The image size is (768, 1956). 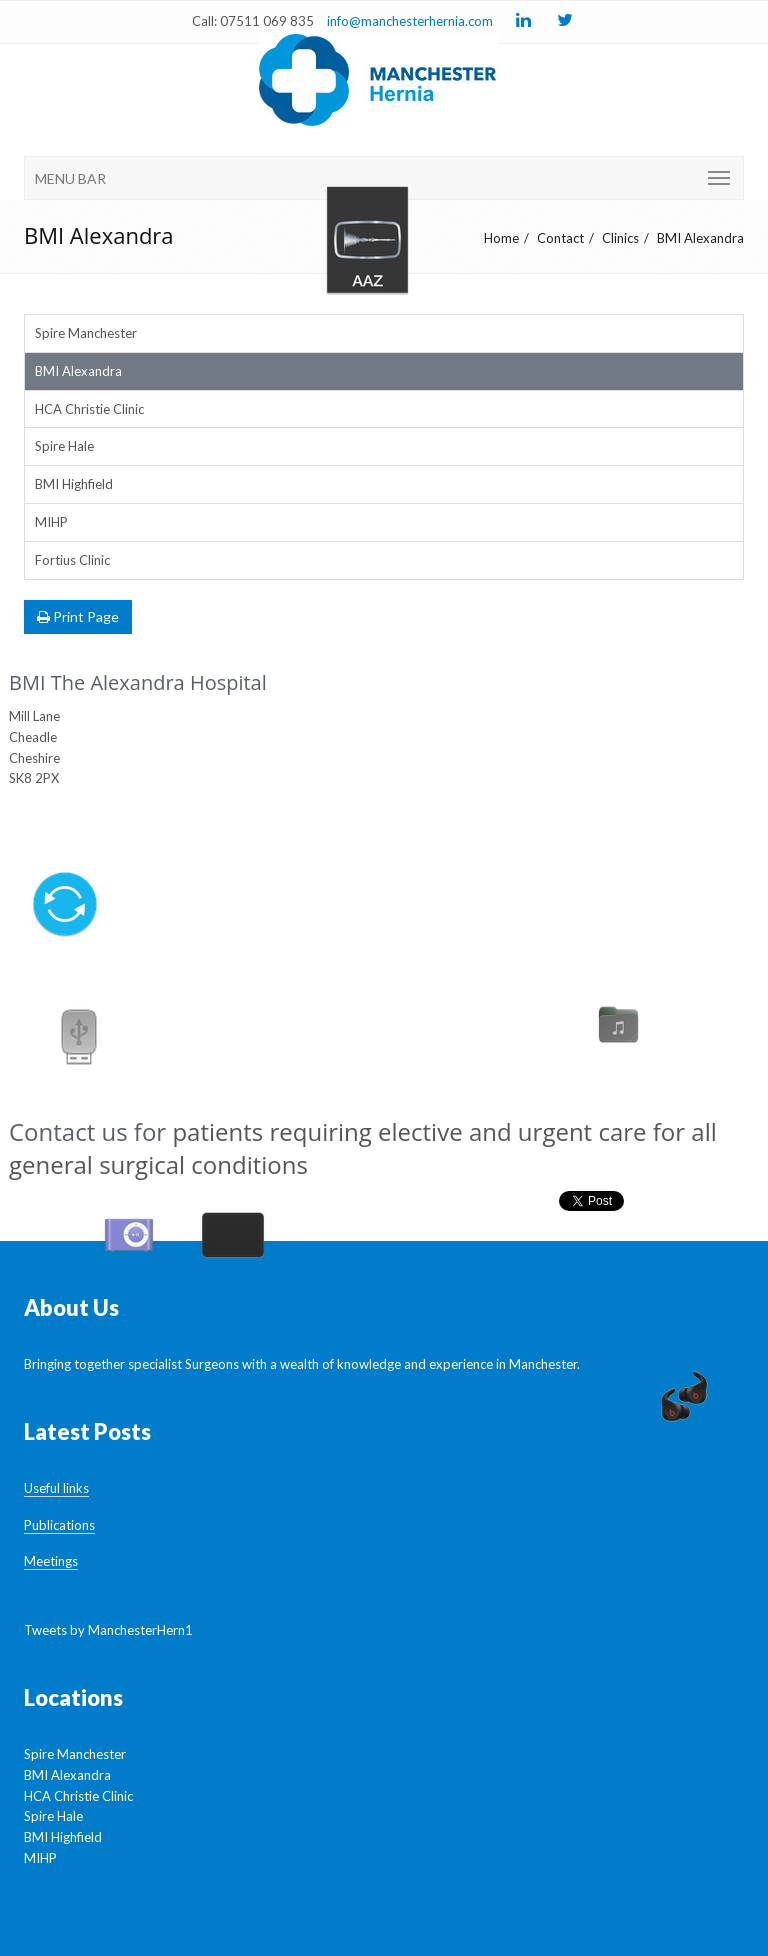 What do you see at coordinates (233, 1235) in the screenshot?
I see `indicates a connected bluetooth device` at bounding box center [233, 1235].